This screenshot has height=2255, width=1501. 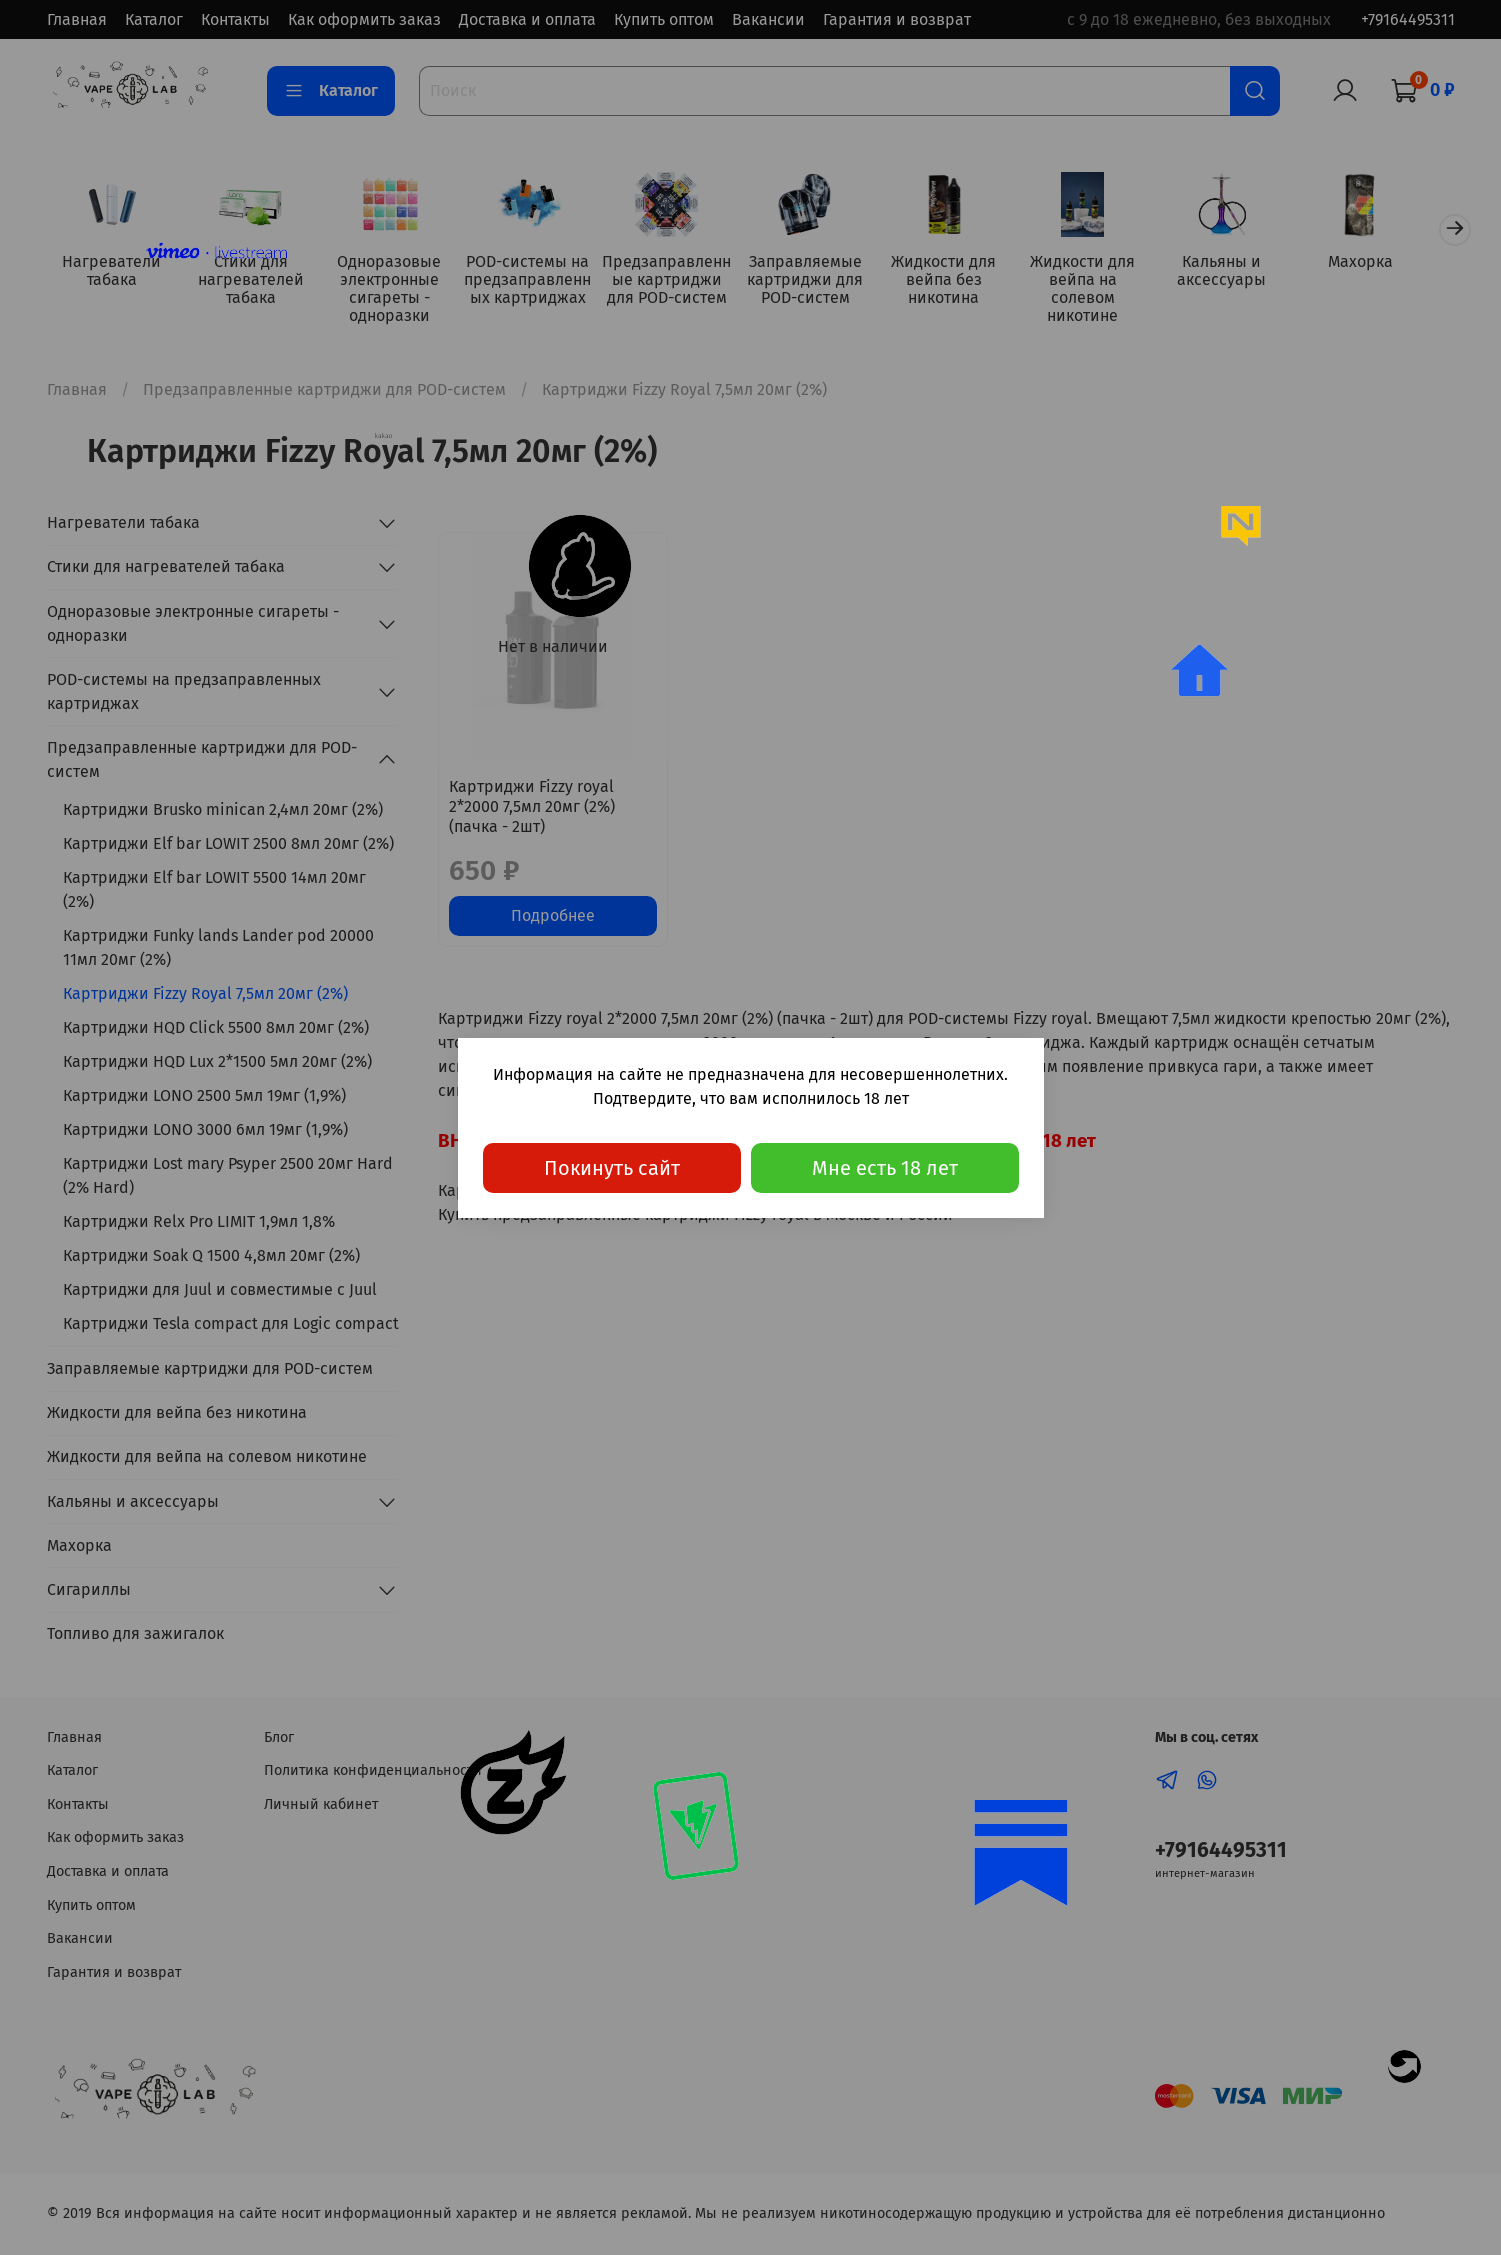 I want to click on open vimeo livestream app, so click(x=216, y=250).